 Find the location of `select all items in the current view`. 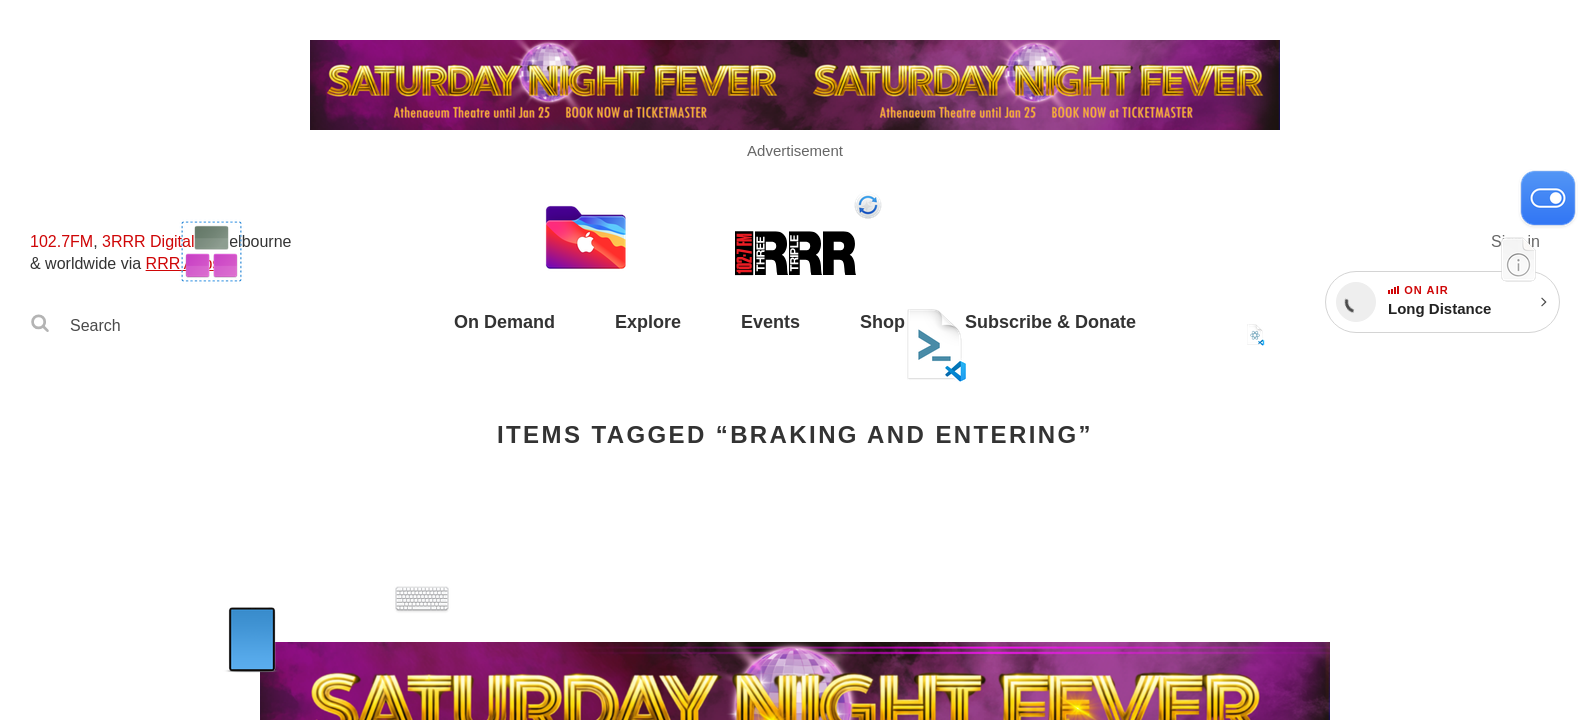

select all items in the current view is located at coordinates (211, 251).